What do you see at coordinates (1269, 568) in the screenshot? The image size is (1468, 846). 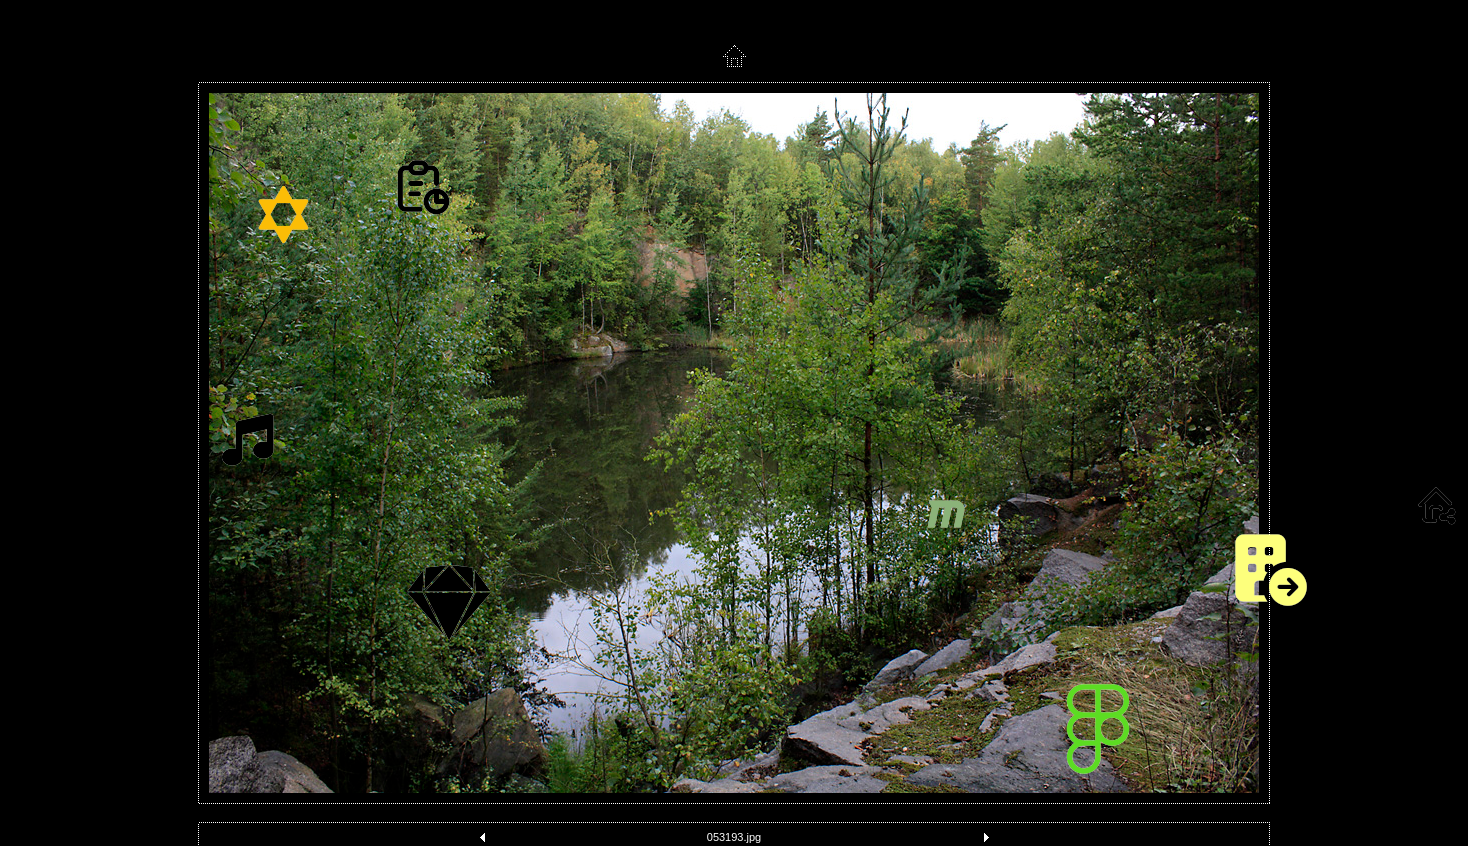 I see `navigate to building or office location` at bounding box center [1269, 568].